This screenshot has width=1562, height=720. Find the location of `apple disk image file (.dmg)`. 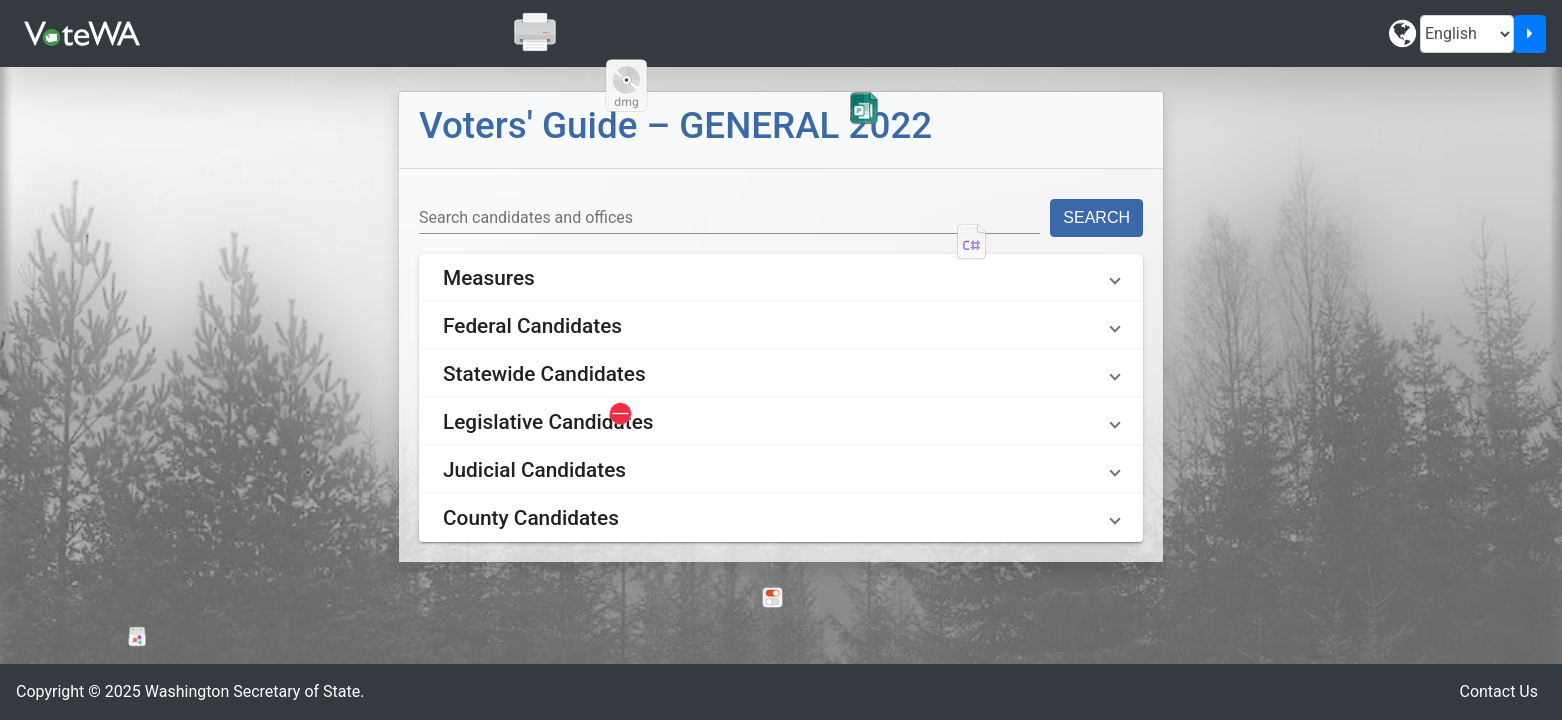

apple disk image file (.dmg) is located at coordinates (626, 85).